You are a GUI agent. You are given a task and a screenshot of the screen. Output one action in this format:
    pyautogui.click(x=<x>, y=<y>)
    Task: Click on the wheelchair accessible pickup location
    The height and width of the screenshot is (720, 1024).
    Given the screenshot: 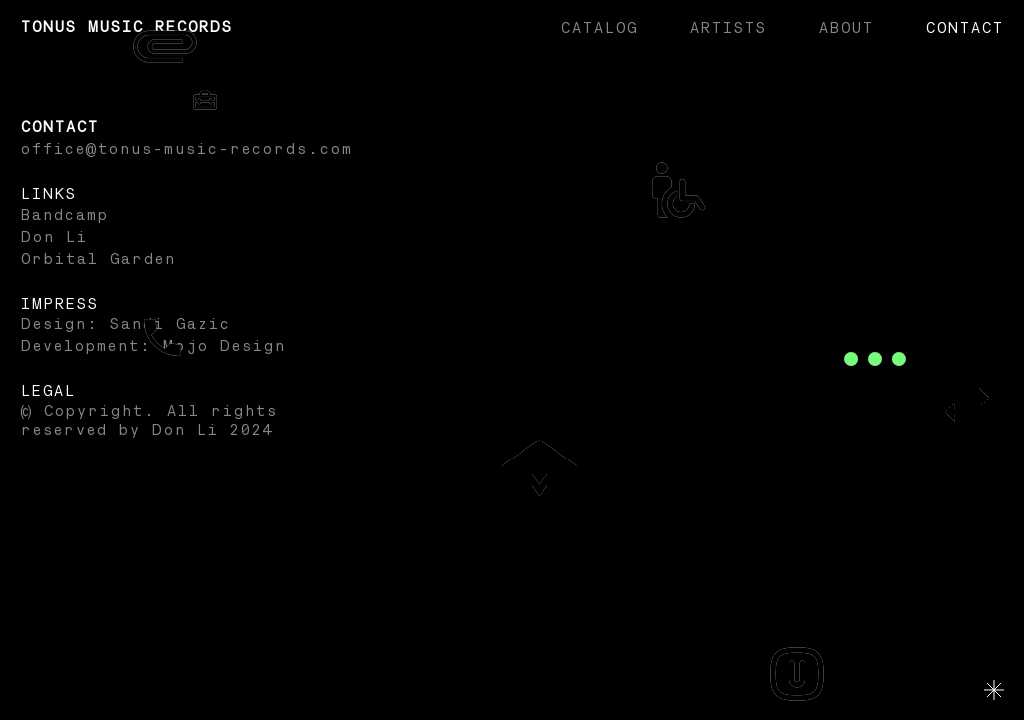 What is the action you would take?
    pyautogui.click(x=677, y=190)
    